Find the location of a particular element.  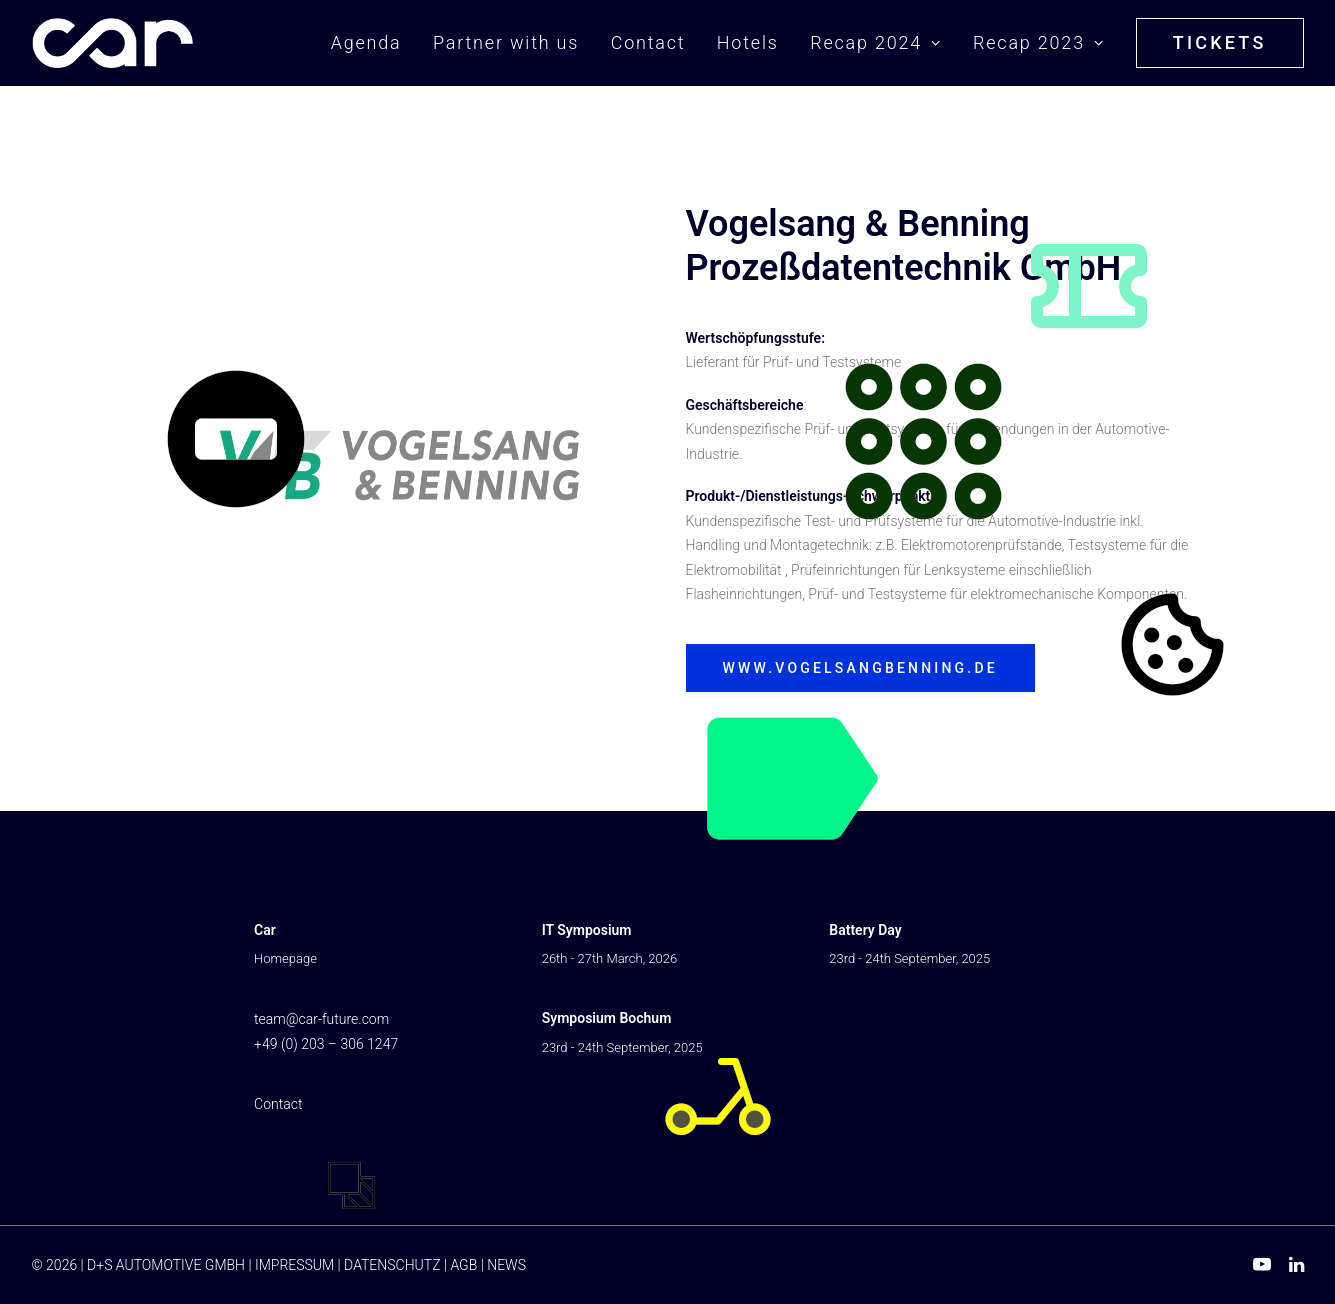

manage cookie preferences and privacy settings is located at coordinates (1172, 644).